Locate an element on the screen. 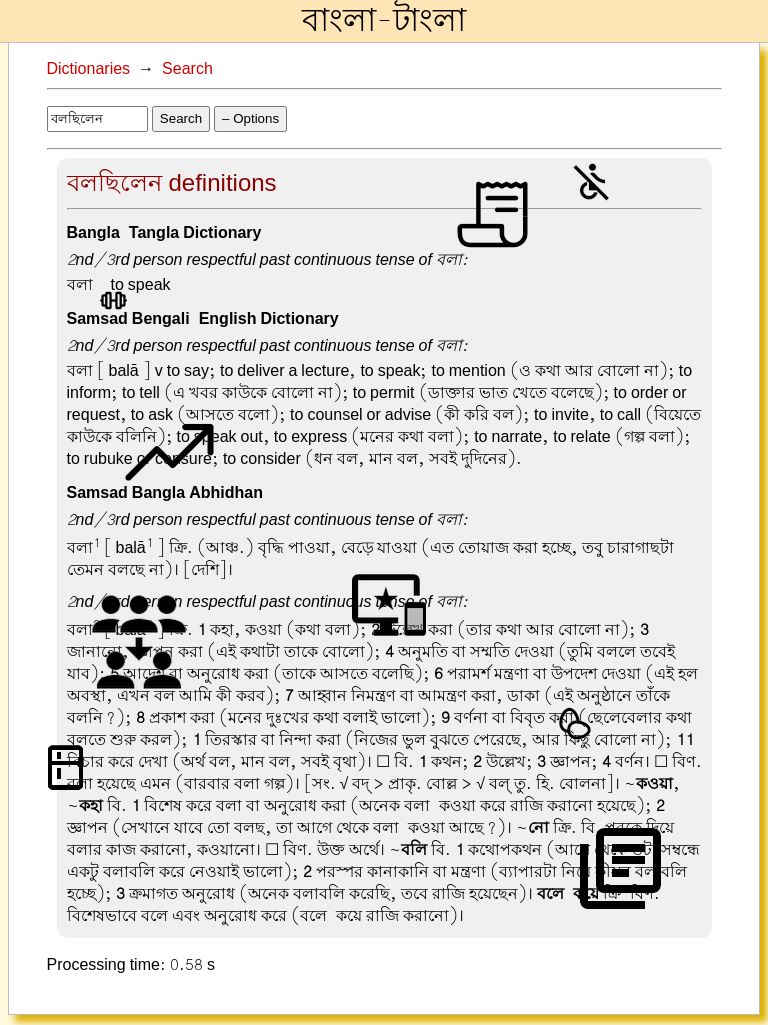 This screenshot has height=1025, width=768. browse egg or breakfast recipes is located at coordinates (575, 722).